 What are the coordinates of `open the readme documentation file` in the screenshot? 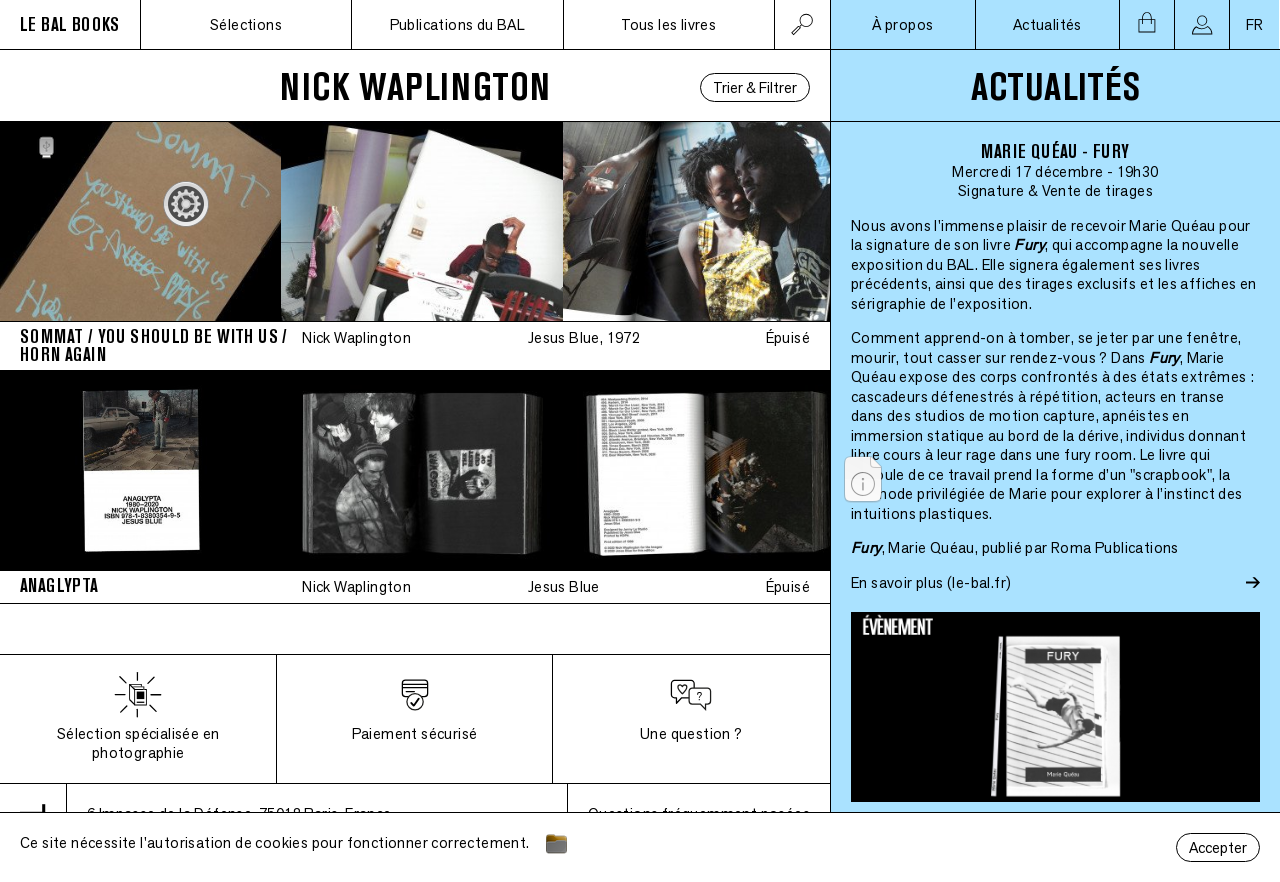 It's located at (863, 479).